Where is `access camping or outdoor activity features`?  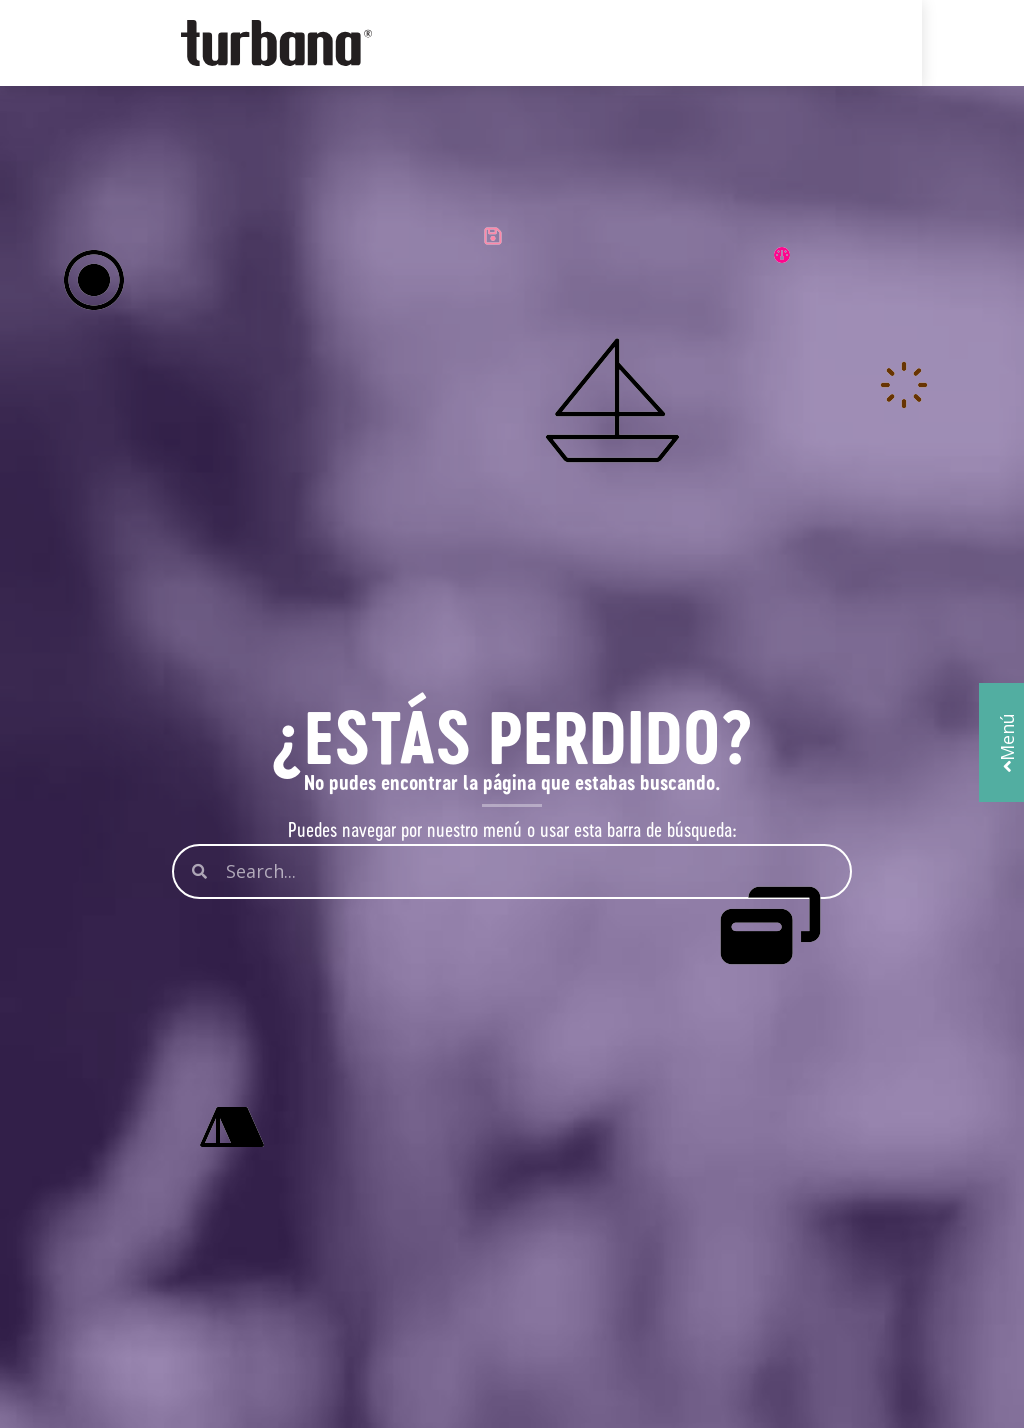 access camping or outdoor activity features is located at coordinates (232, 1129).